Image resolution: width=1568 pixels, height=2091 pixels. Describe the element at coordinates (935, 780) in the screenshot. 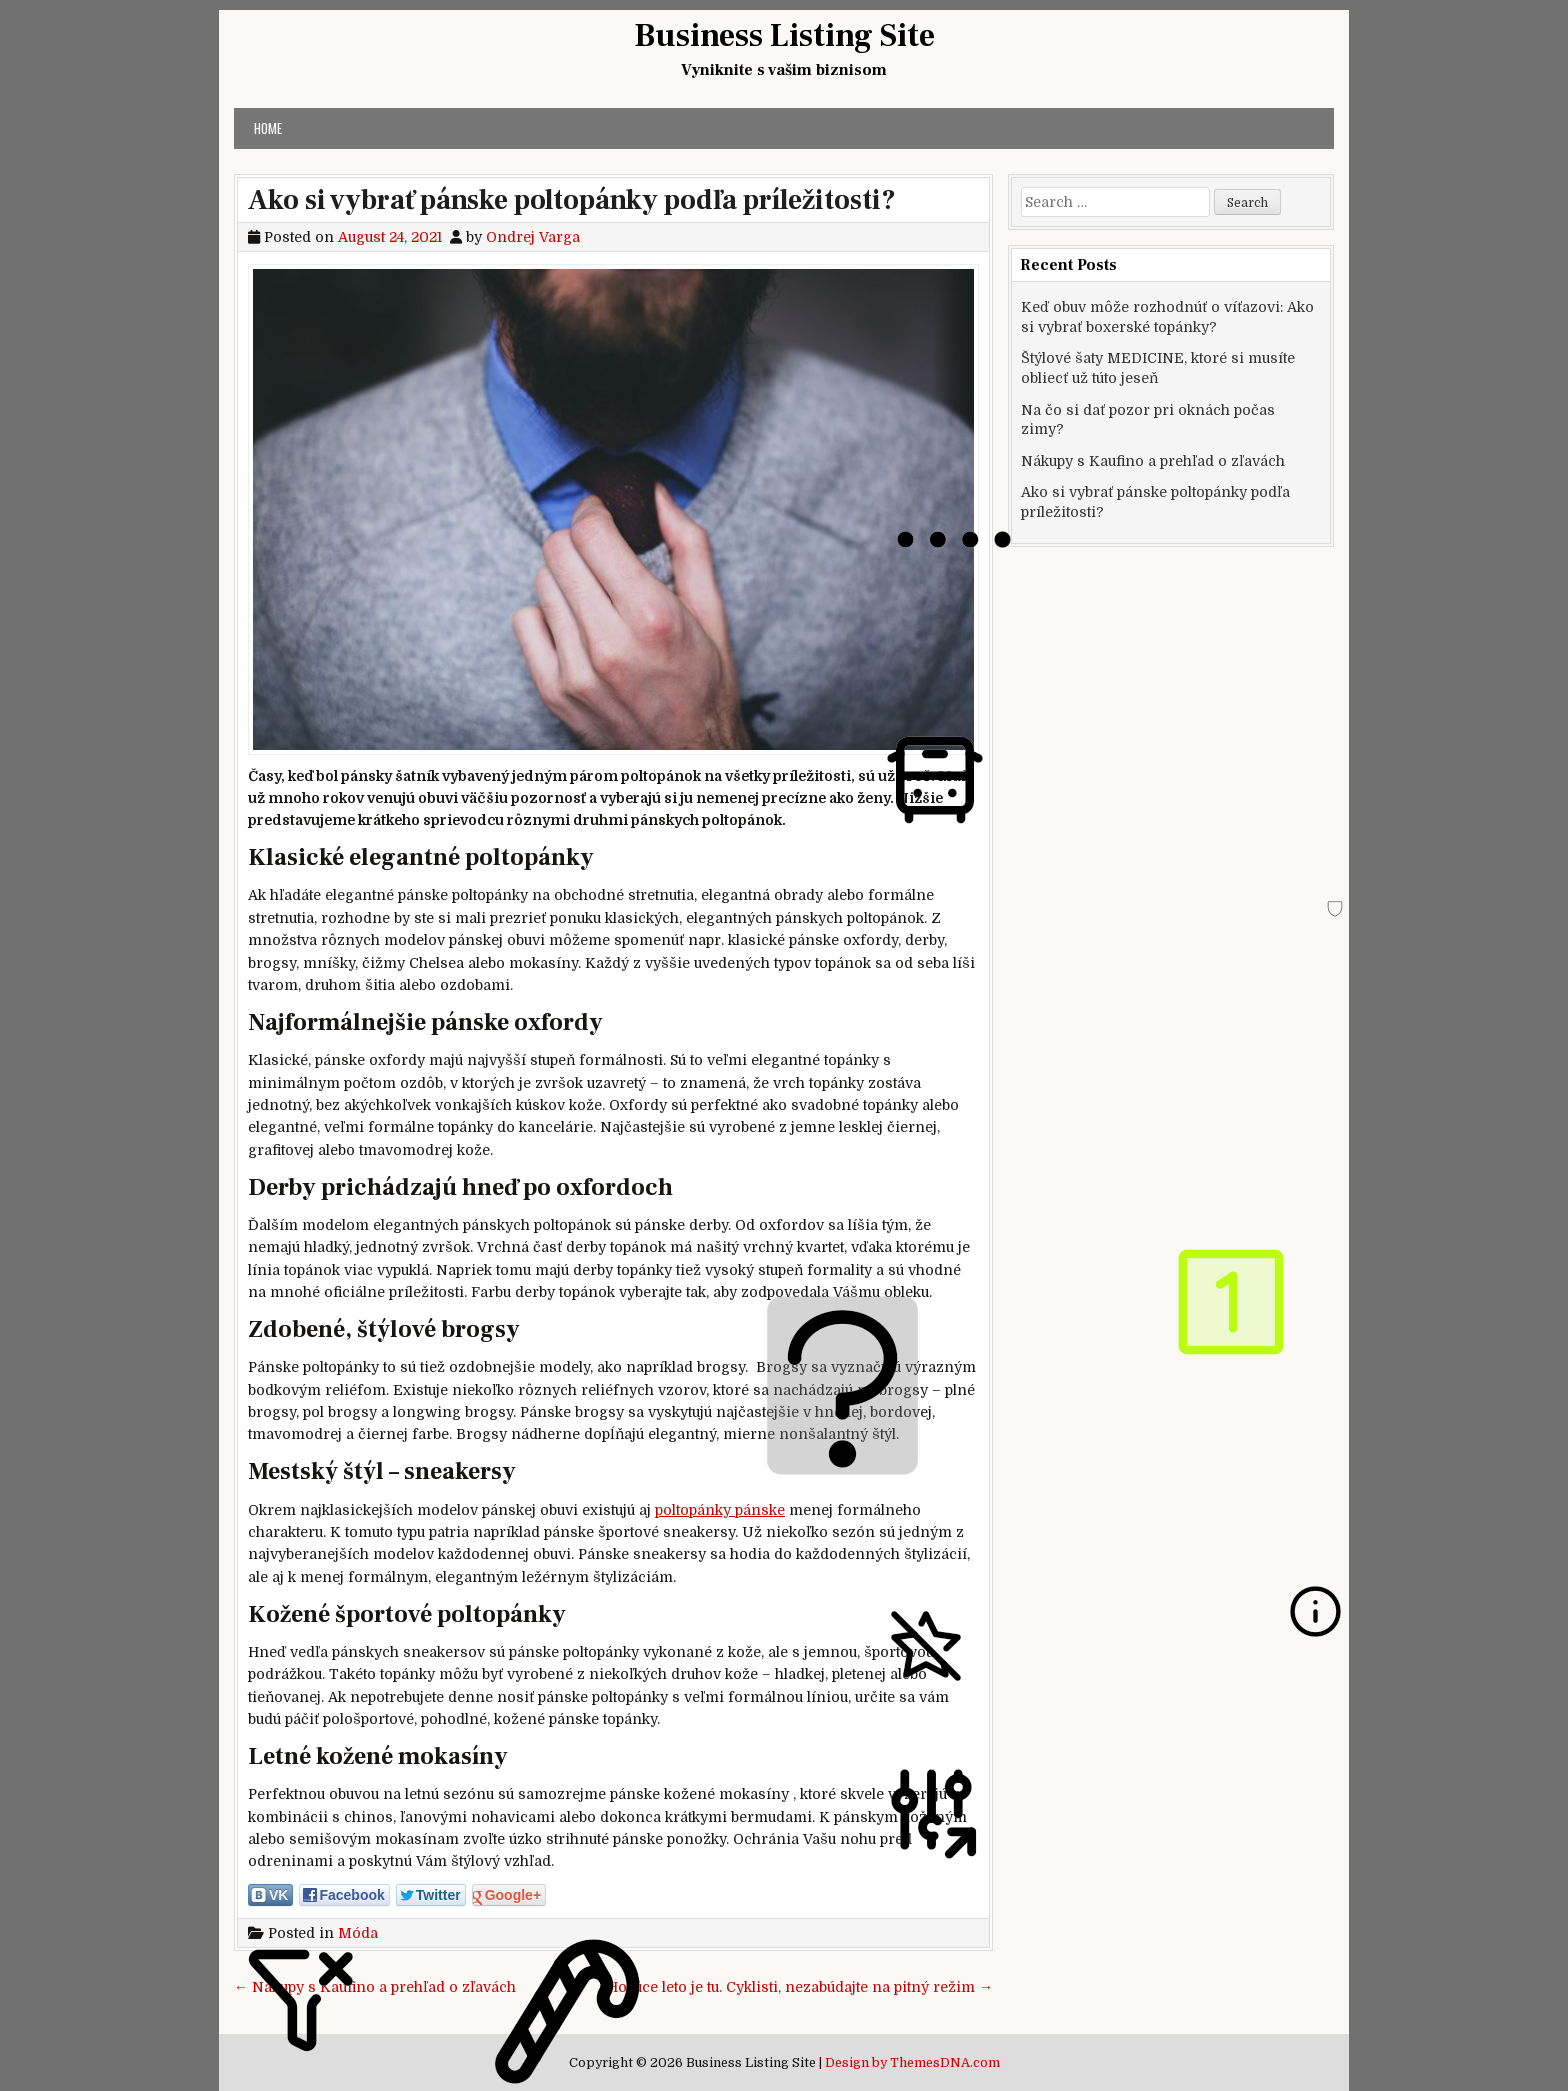

I see `view bus or public transit options` at that location.